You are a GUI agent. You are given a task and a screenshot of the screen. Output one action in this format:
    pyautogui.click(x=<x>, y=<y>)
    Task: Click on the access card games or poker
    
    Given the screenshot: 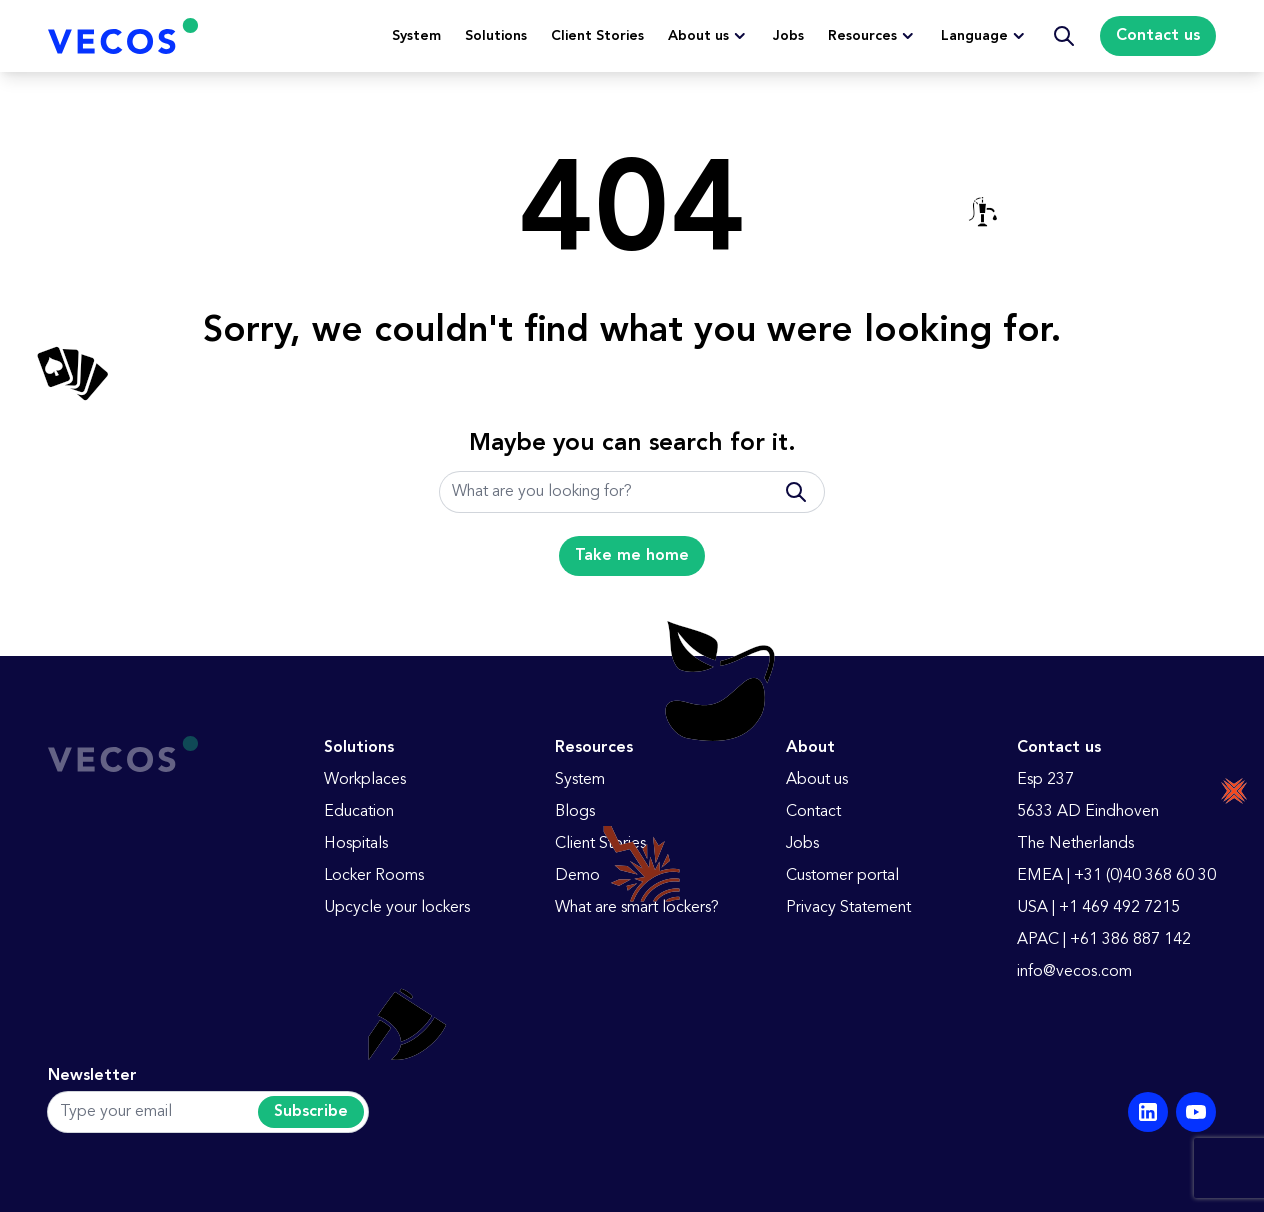 What is the action you would take?
    pyautogui.click(x=73, y=374)
    